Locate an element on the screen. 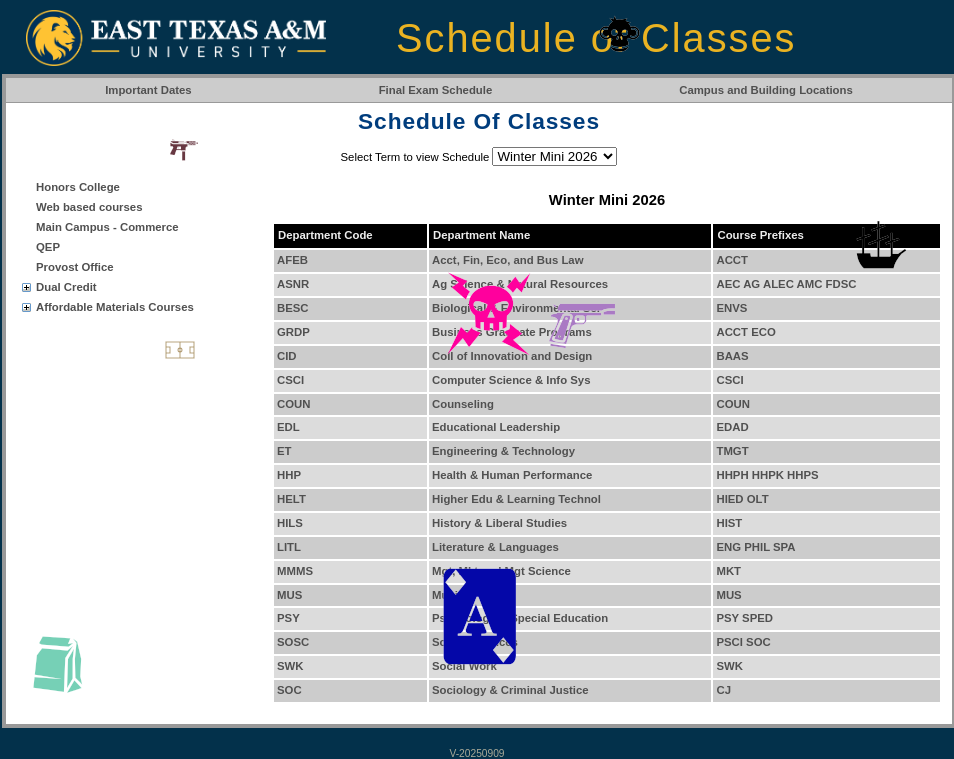 This screenshot has width=954, height=759. select handgun weapon in game inventory is located at coordinates (582, 326).